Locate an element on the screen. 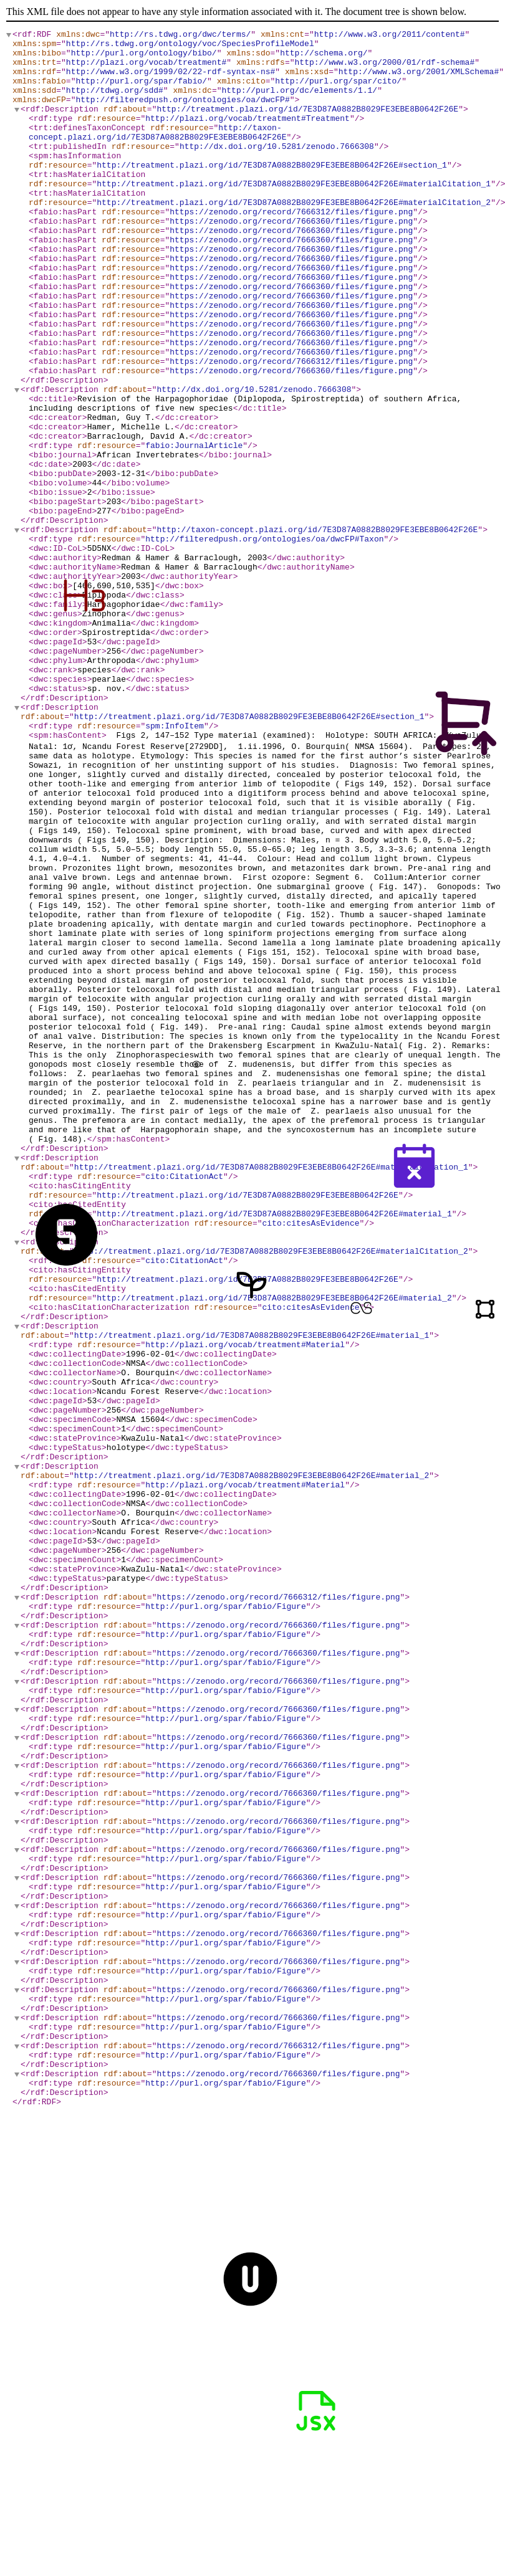 This screenshot has height=2576, width=505. a JSX file type indicator is located at coordinates (317, 2412).